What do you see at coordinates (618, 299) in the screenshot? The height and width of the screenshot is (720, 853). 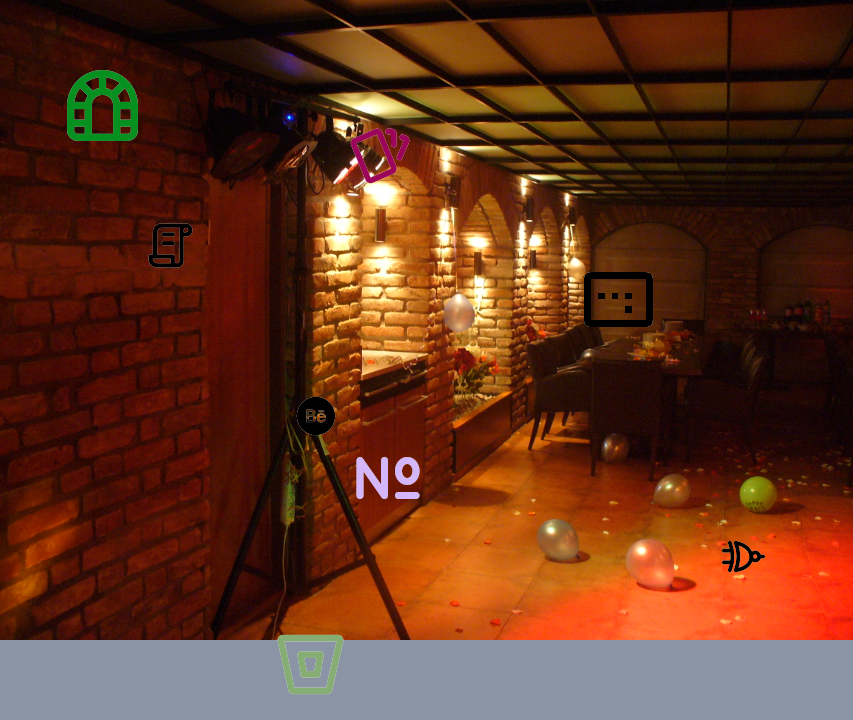 I see `adjust image aspect ratio settings` at bounding box center [618, 299].